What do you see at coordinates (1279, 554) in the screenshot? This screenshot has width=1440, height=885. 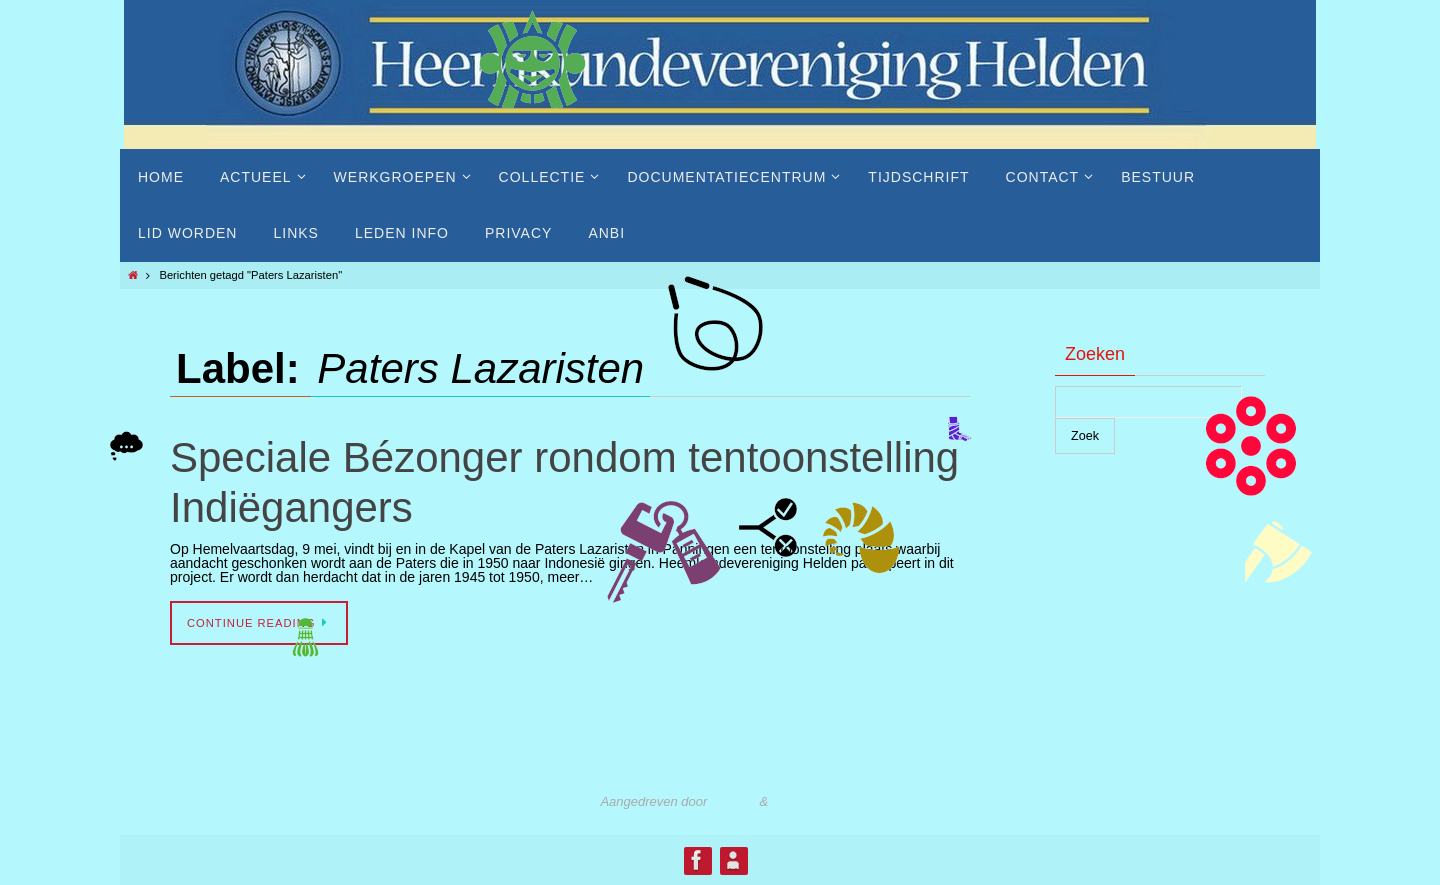 I see `equip axe tool or weapon` at bounding box center [1279, 554].